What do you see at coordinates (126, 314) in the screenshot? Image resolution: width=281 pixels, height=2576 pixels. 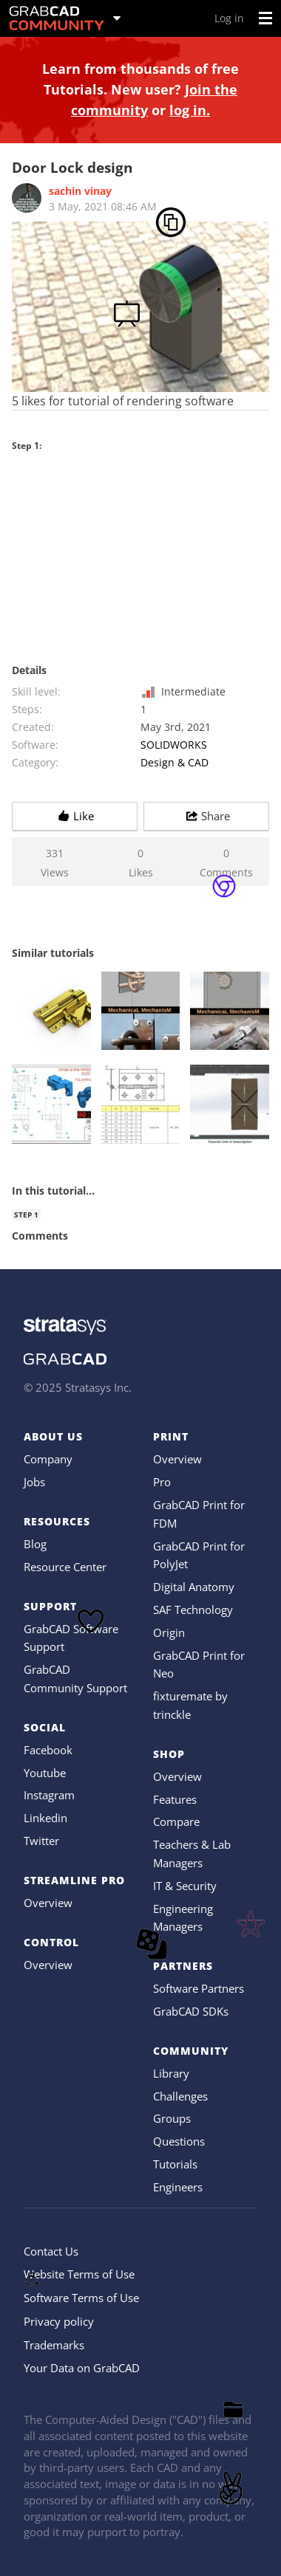 I see `start a presentation or slideshow` at bounding box center [126, 314].